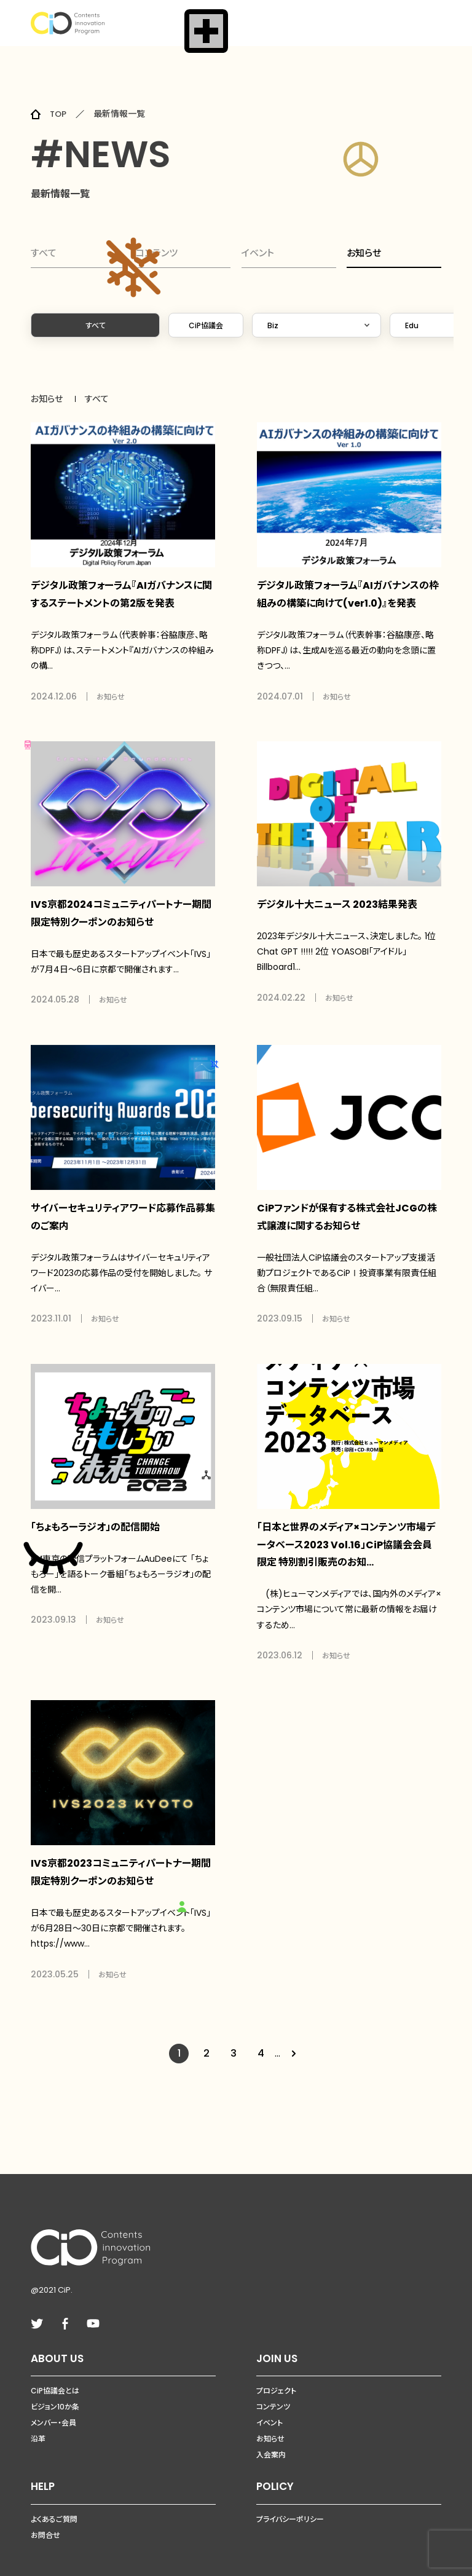  Describe the element at coordinates (214, 1064) in the screenshot. I see `disable frame or crop boundaries` at that location.